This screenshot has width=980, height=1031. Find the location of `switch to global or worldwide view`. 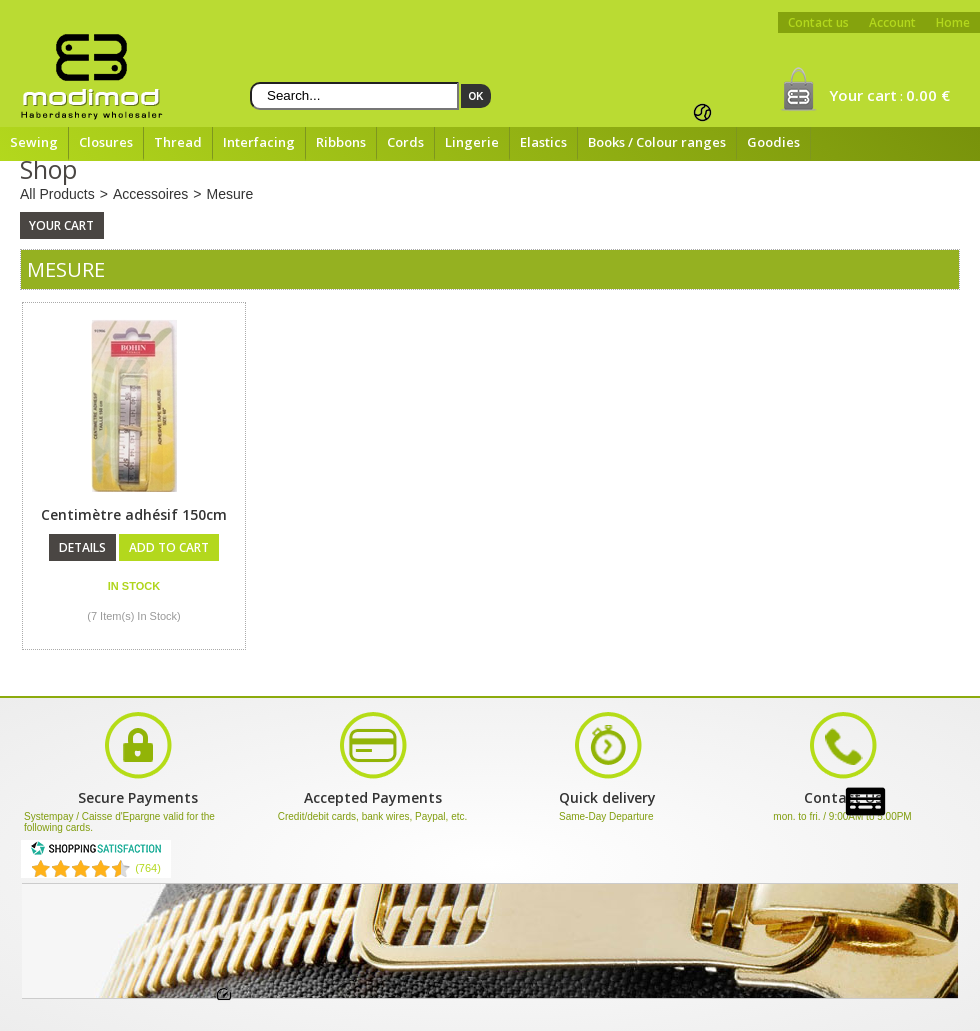

switch to global or worldwide view is located at coordinates (702, 112).